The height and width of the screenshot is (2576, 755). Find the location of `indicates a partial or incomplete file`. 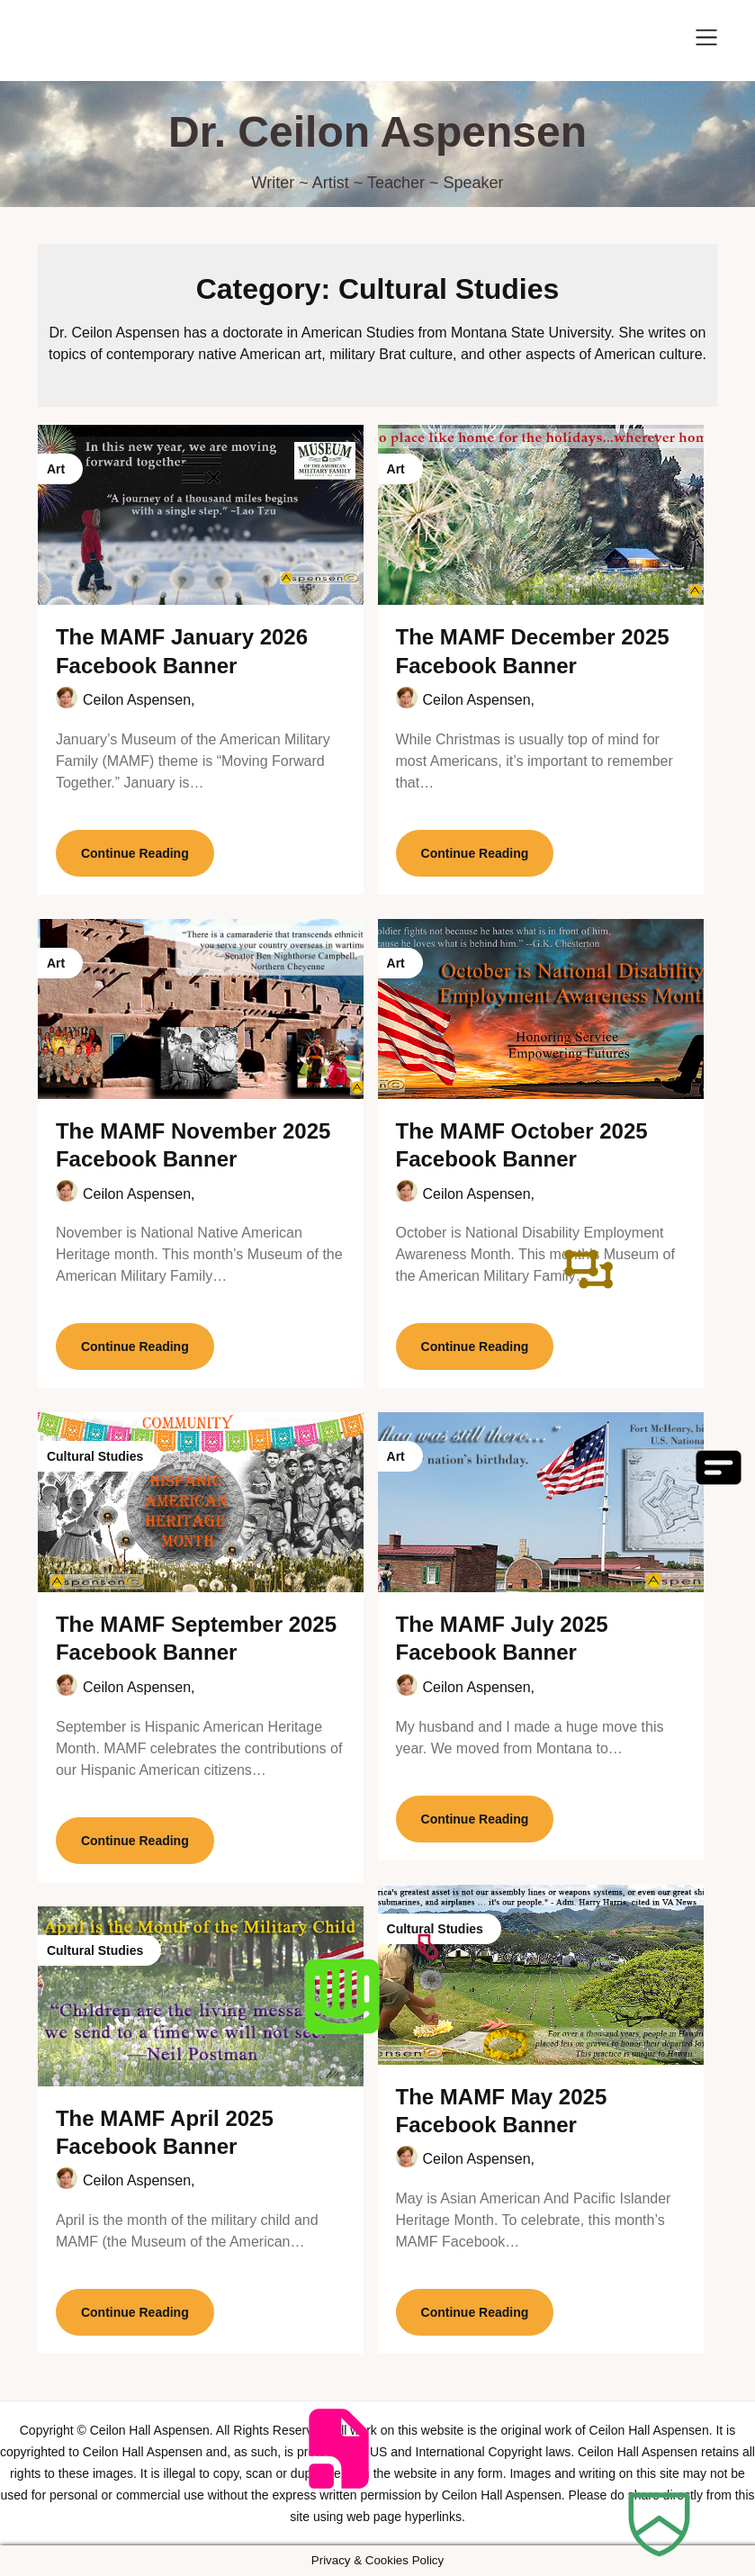

indicates a partial or incomplete file is located at coordinates (338, 2448).